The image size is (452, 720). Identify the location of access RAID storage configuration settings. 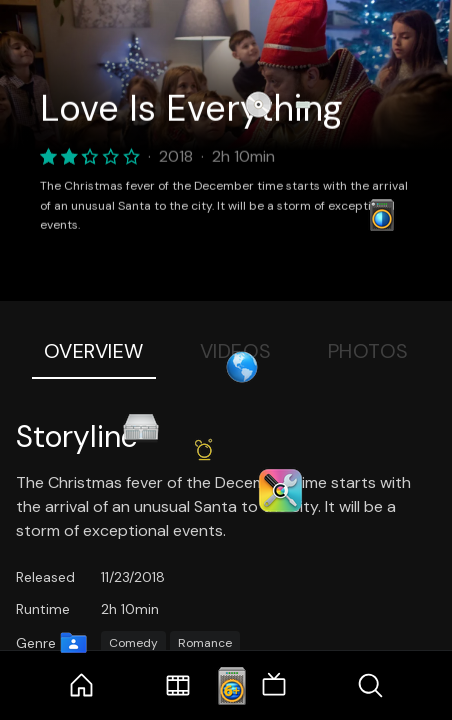
(382, 215).